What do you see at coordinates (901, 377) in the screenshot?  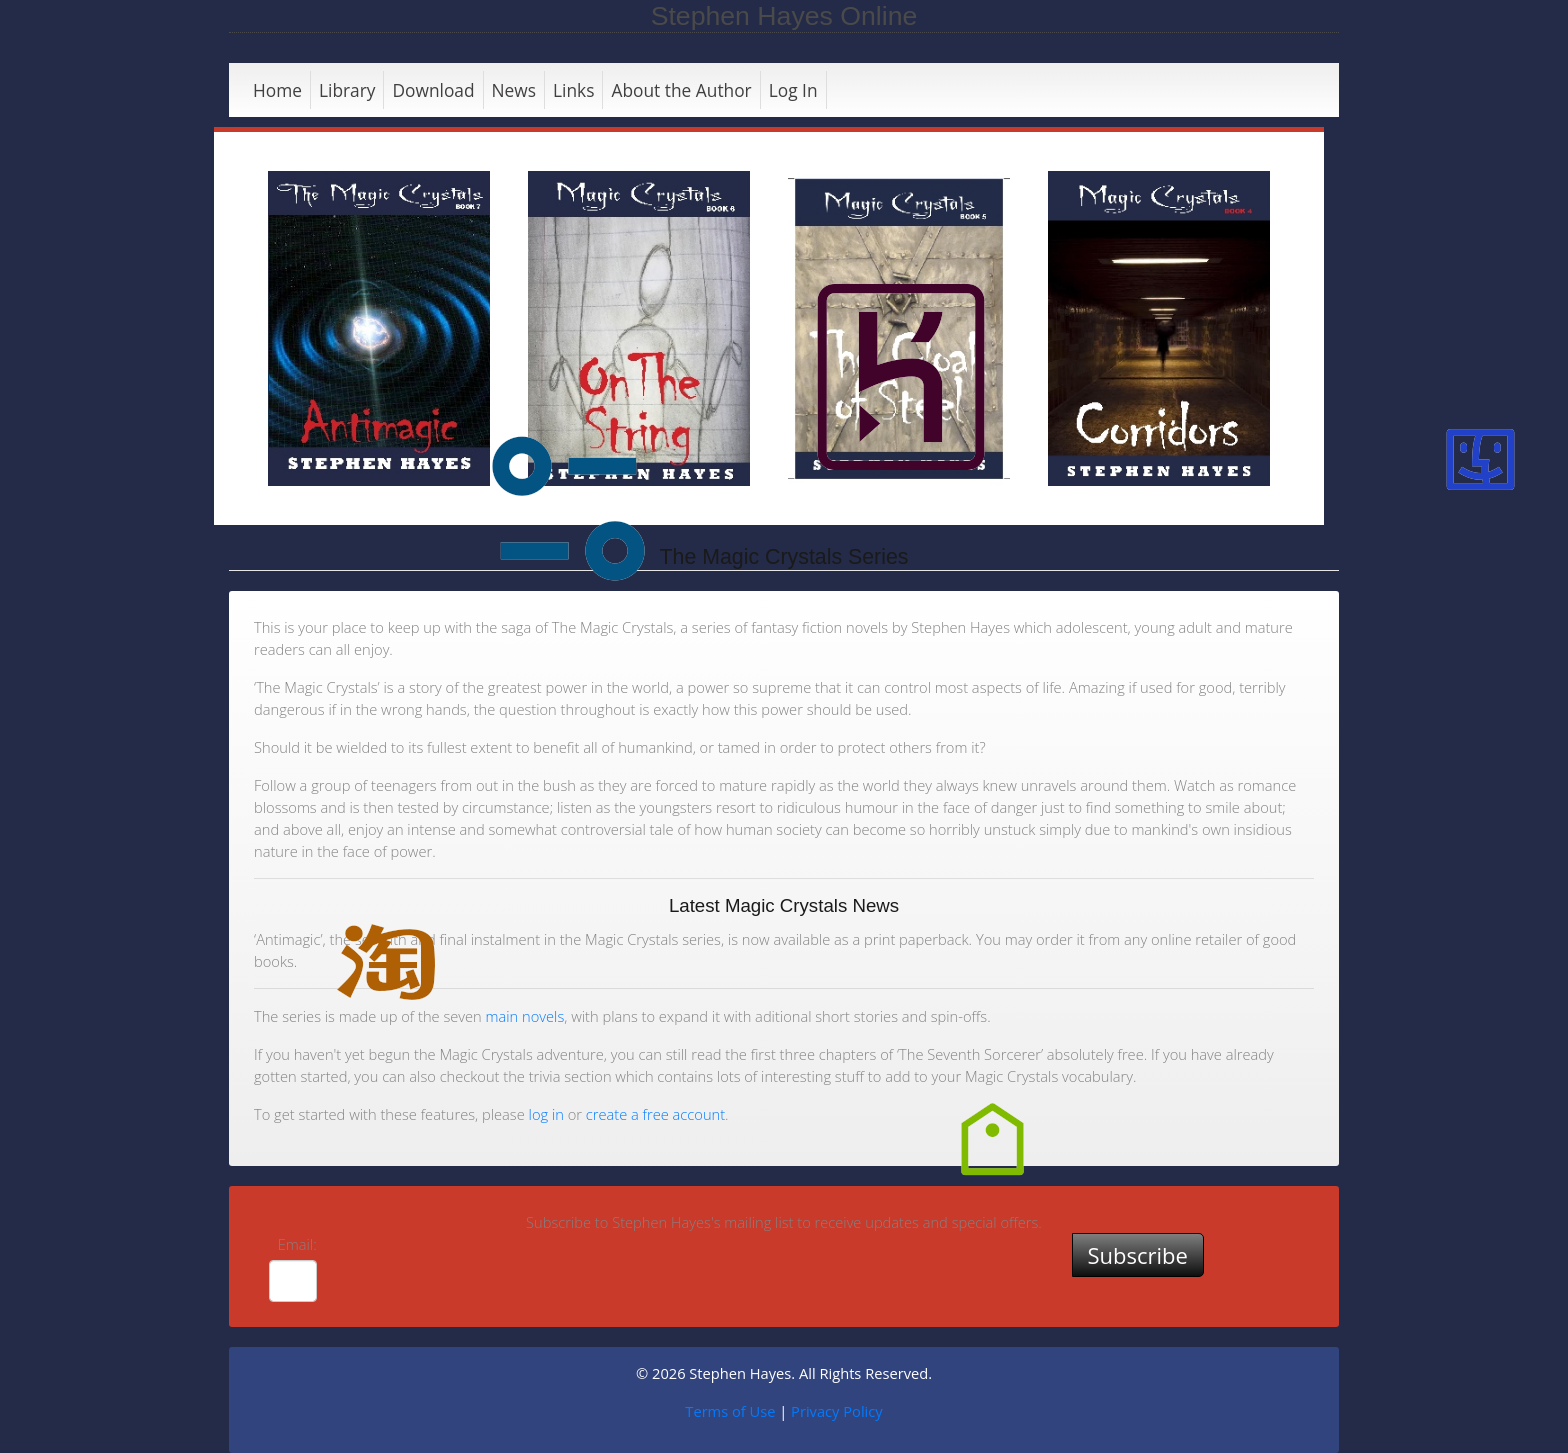 I see `link to Heroku cloud platform` at bounding box center [901, 377].